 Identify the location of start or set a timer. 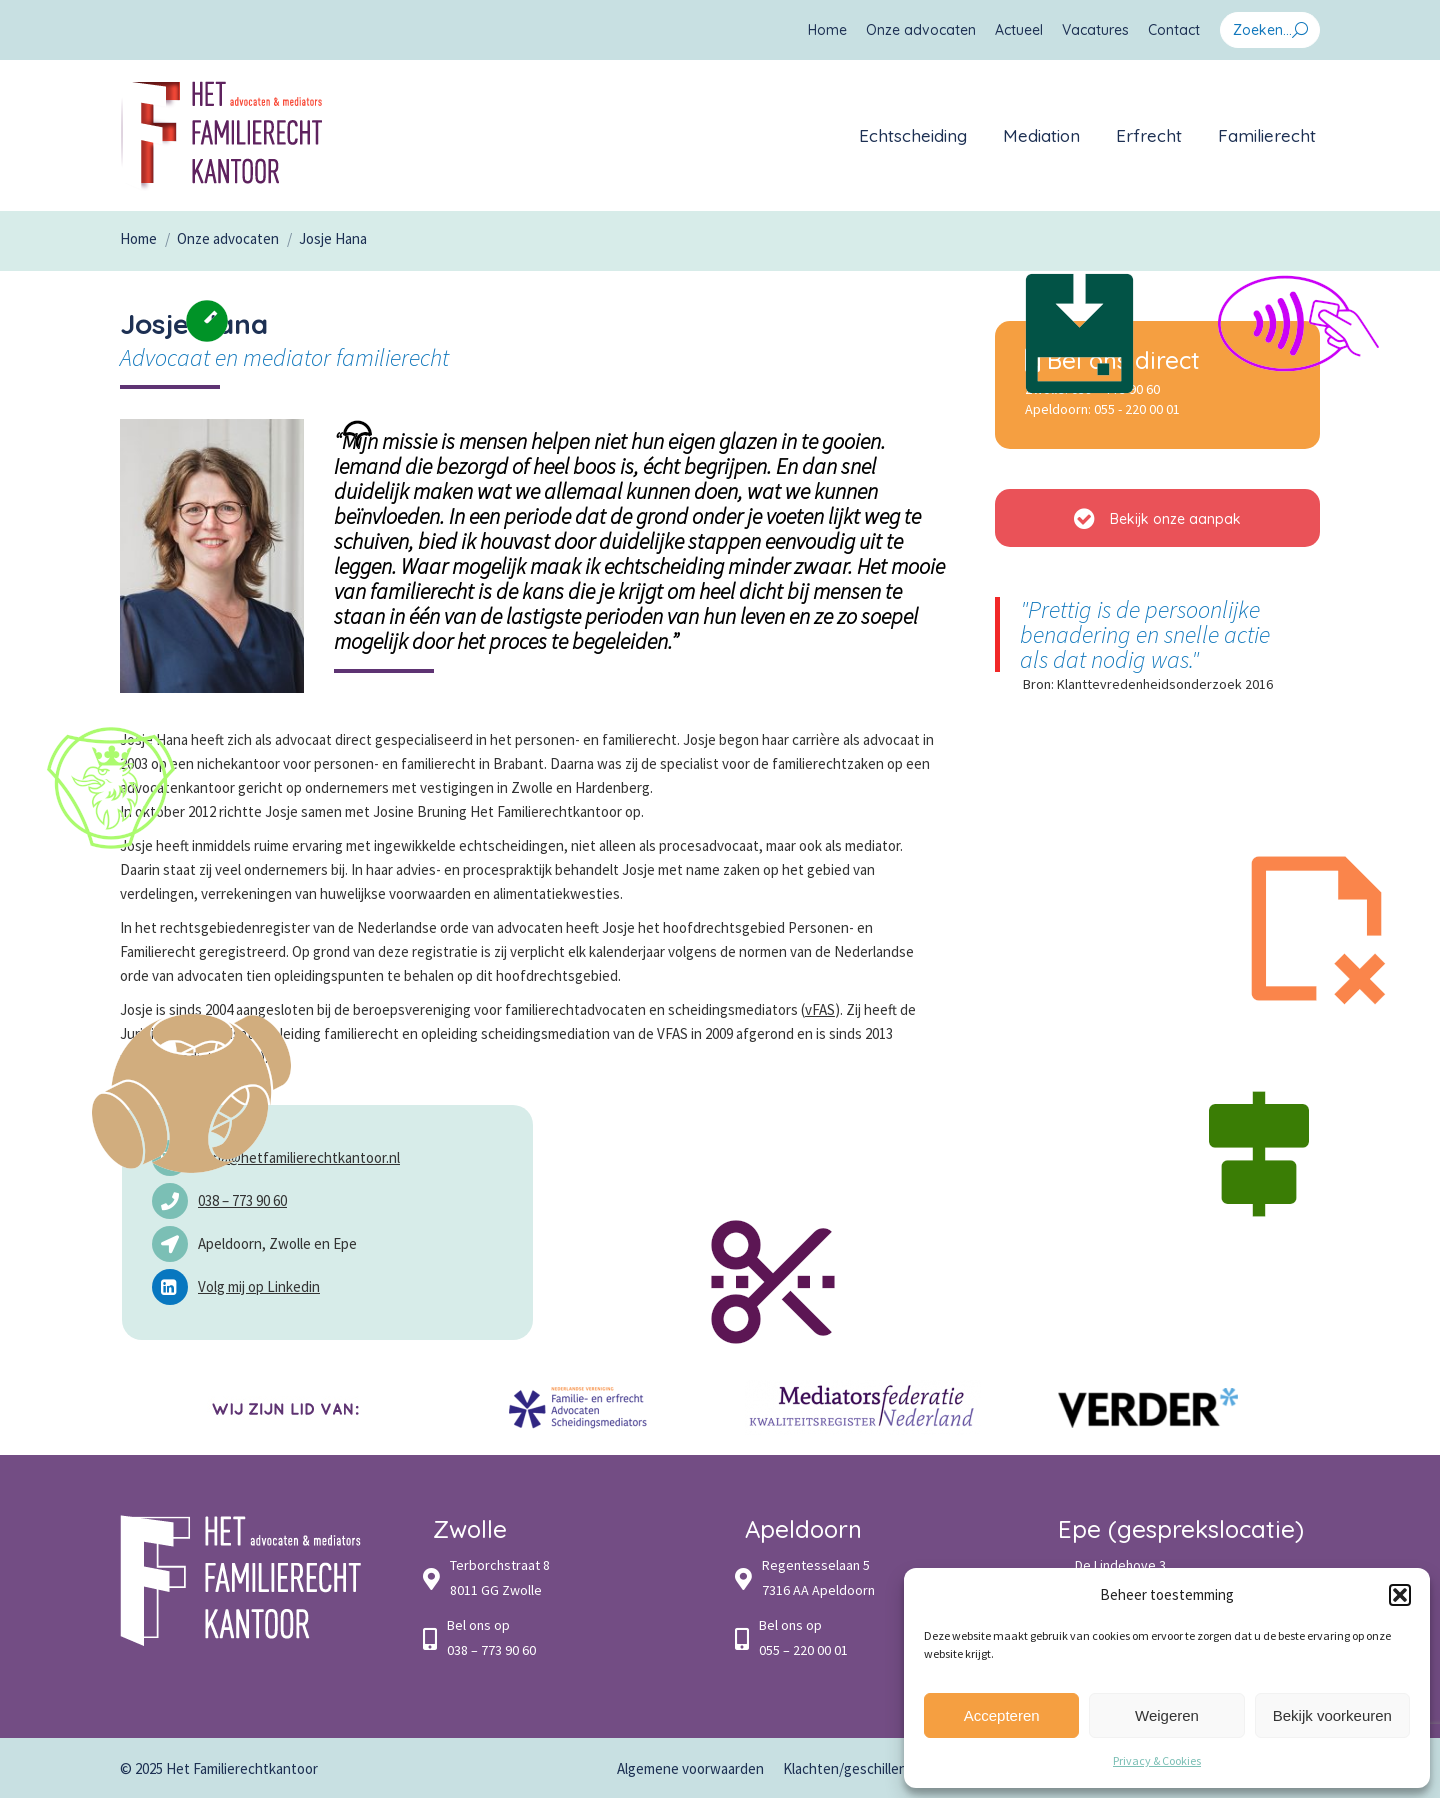
(207, 321).